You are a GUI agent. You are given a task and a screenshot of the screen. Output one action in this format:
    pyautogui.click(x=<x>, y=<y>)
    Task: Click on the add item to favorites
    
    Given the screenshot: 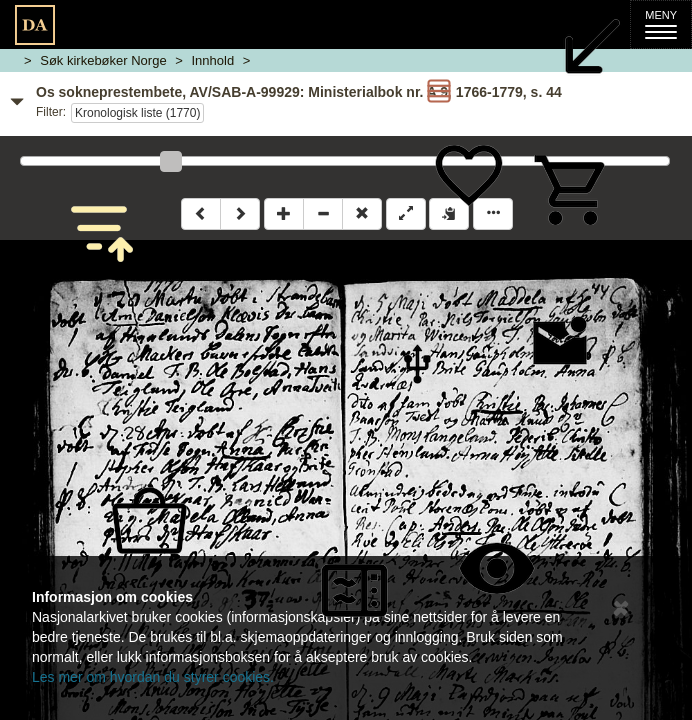 What is the action you would take?
    pyautogui.click(x=469, y=175)
    